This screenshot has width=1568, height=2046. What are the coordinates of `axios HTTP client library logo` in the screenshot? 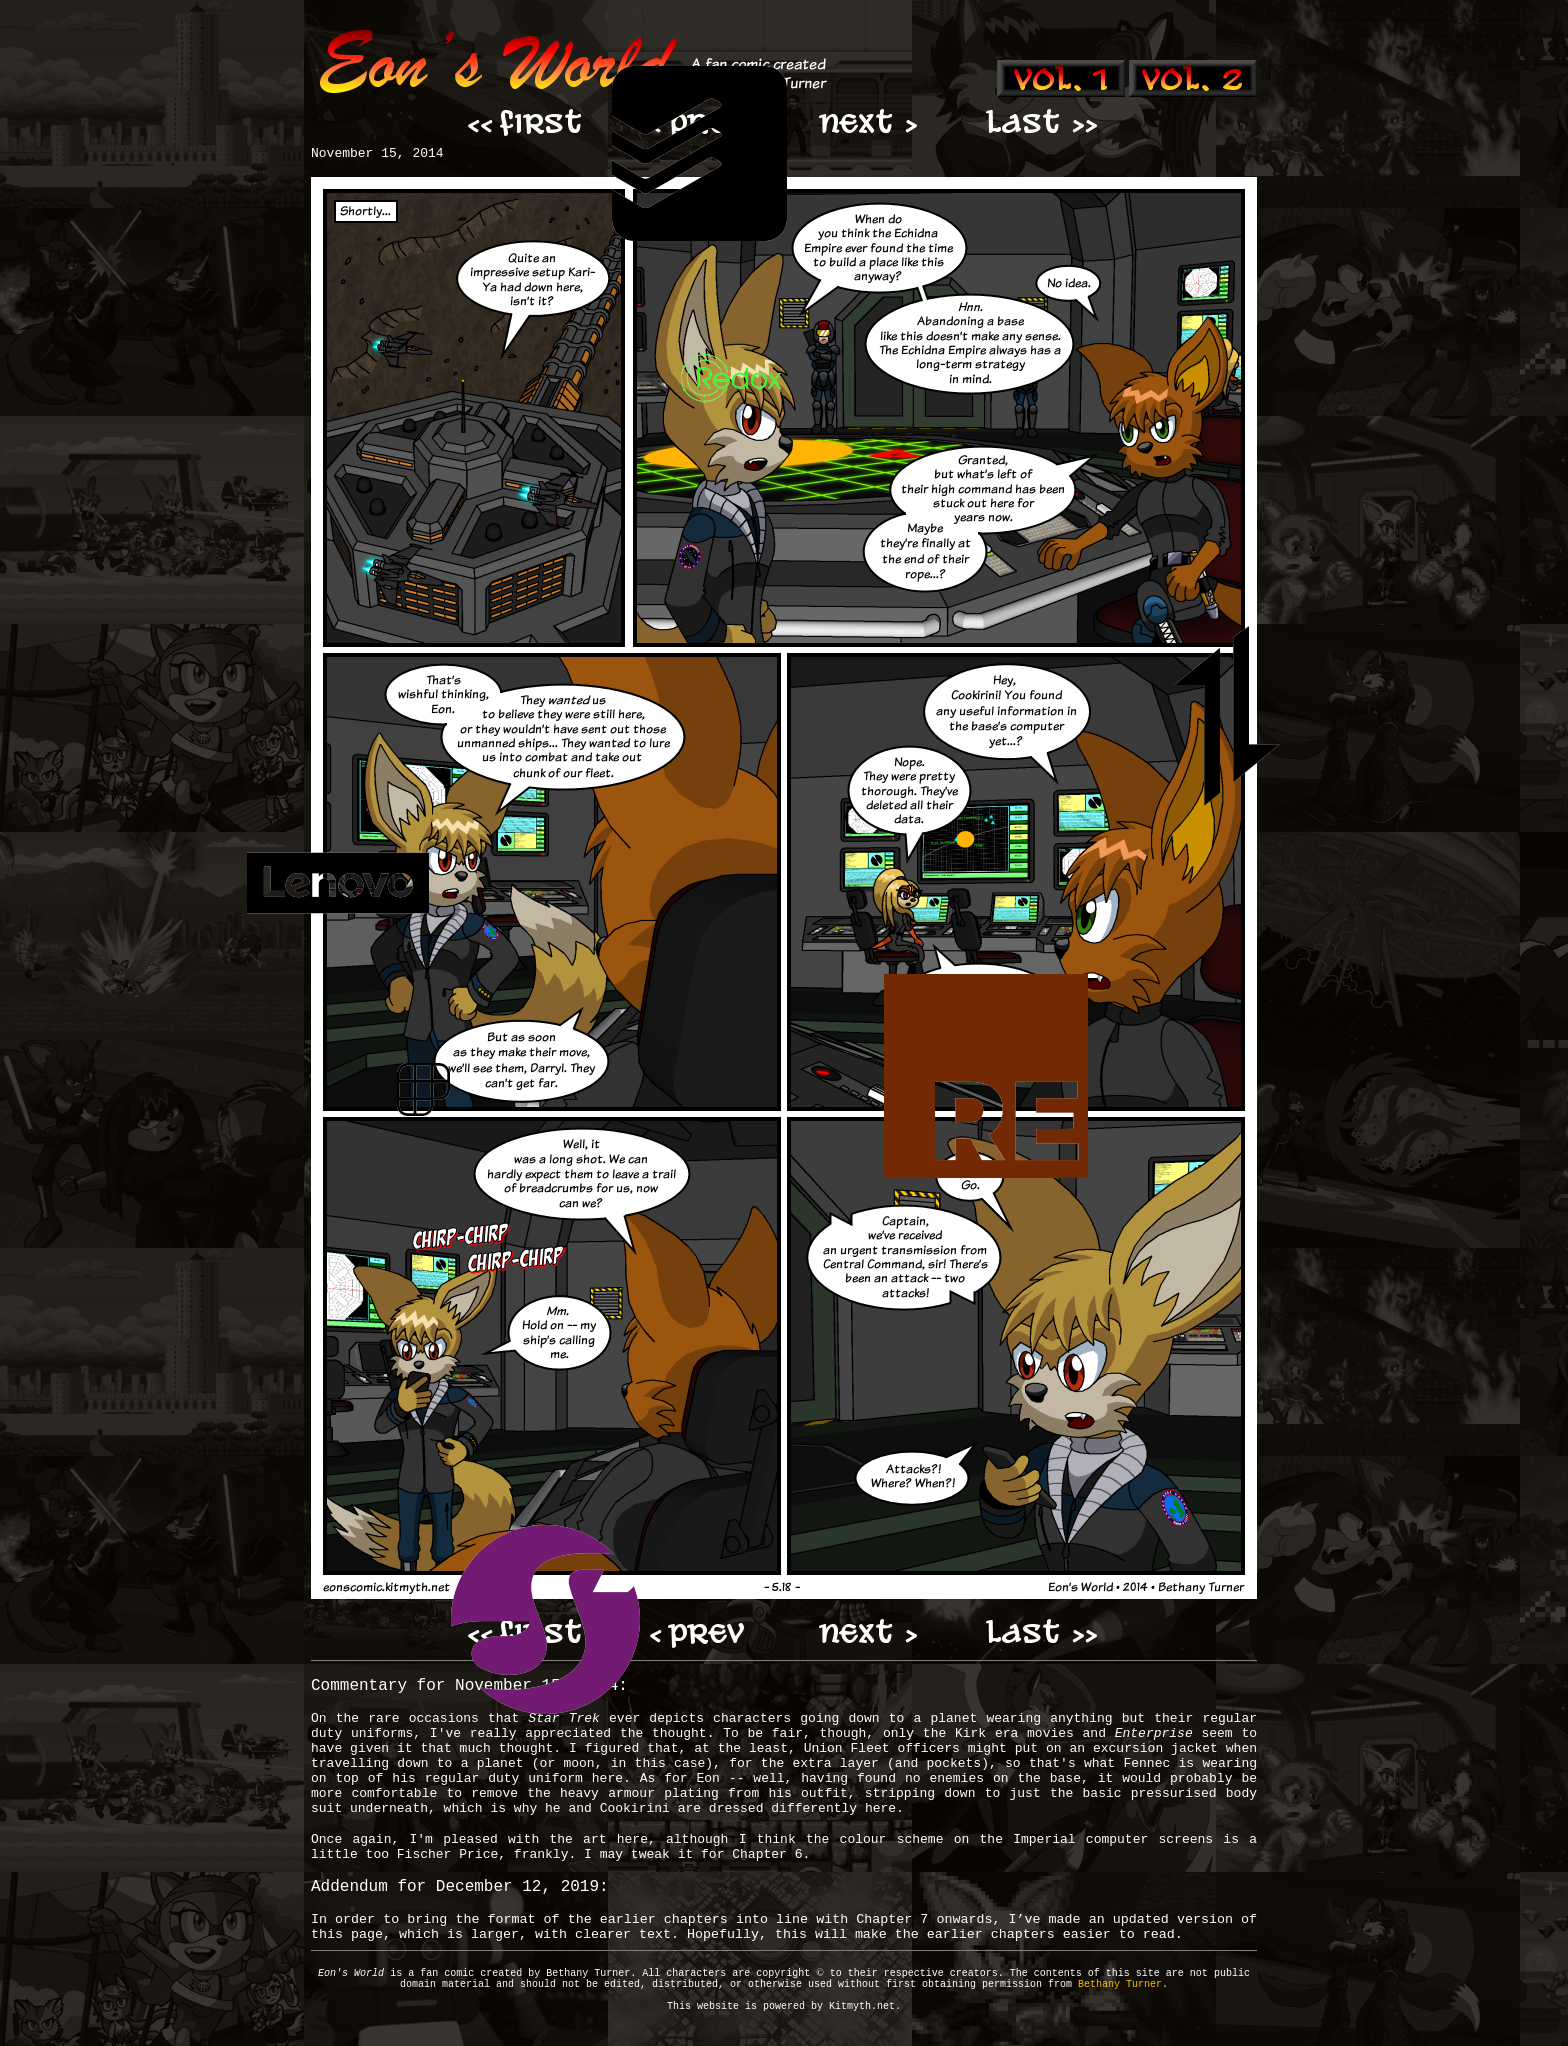 It's located at (1227, 716).